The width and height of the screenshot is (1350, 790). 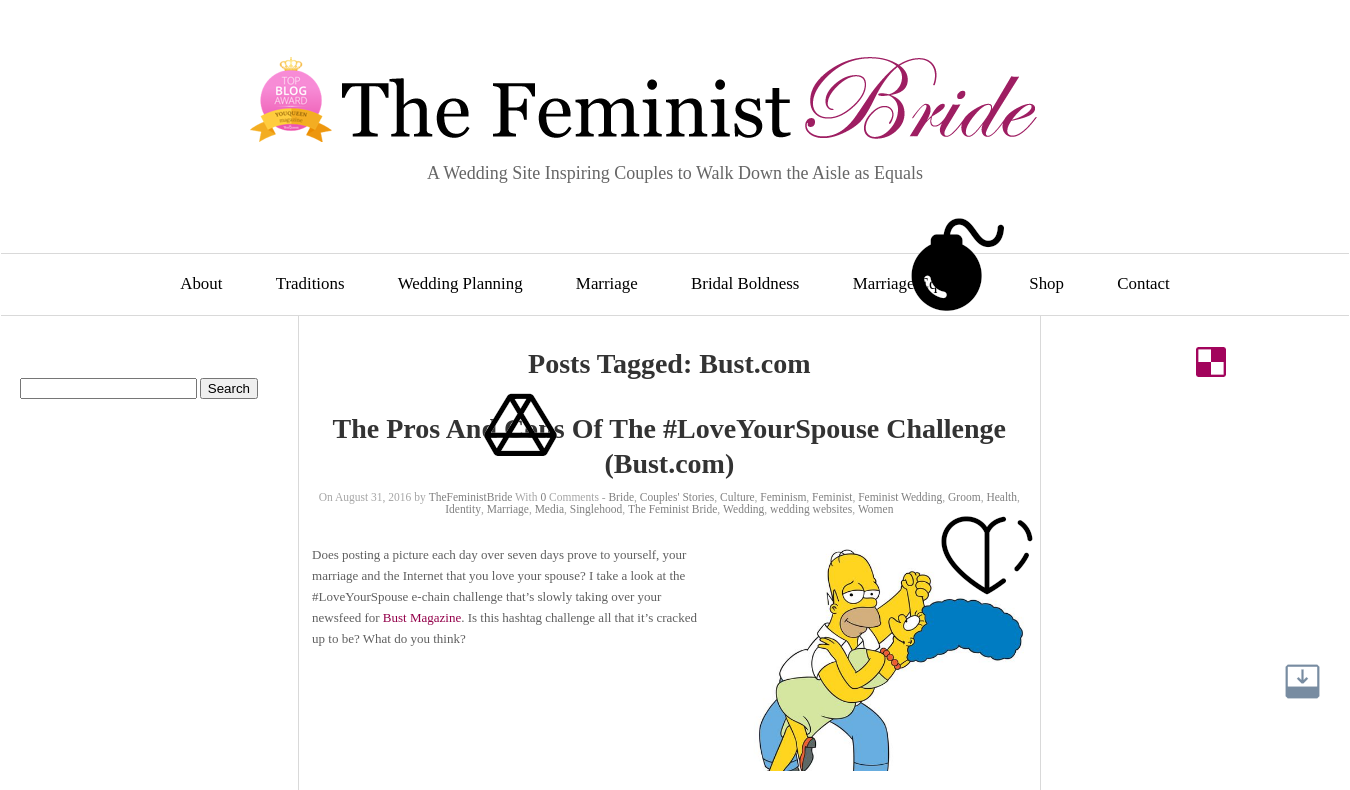 What do you see at coordinates (520, 427) in the screenshot?
I see `open Google Drive` at bounding box center [520, 427].